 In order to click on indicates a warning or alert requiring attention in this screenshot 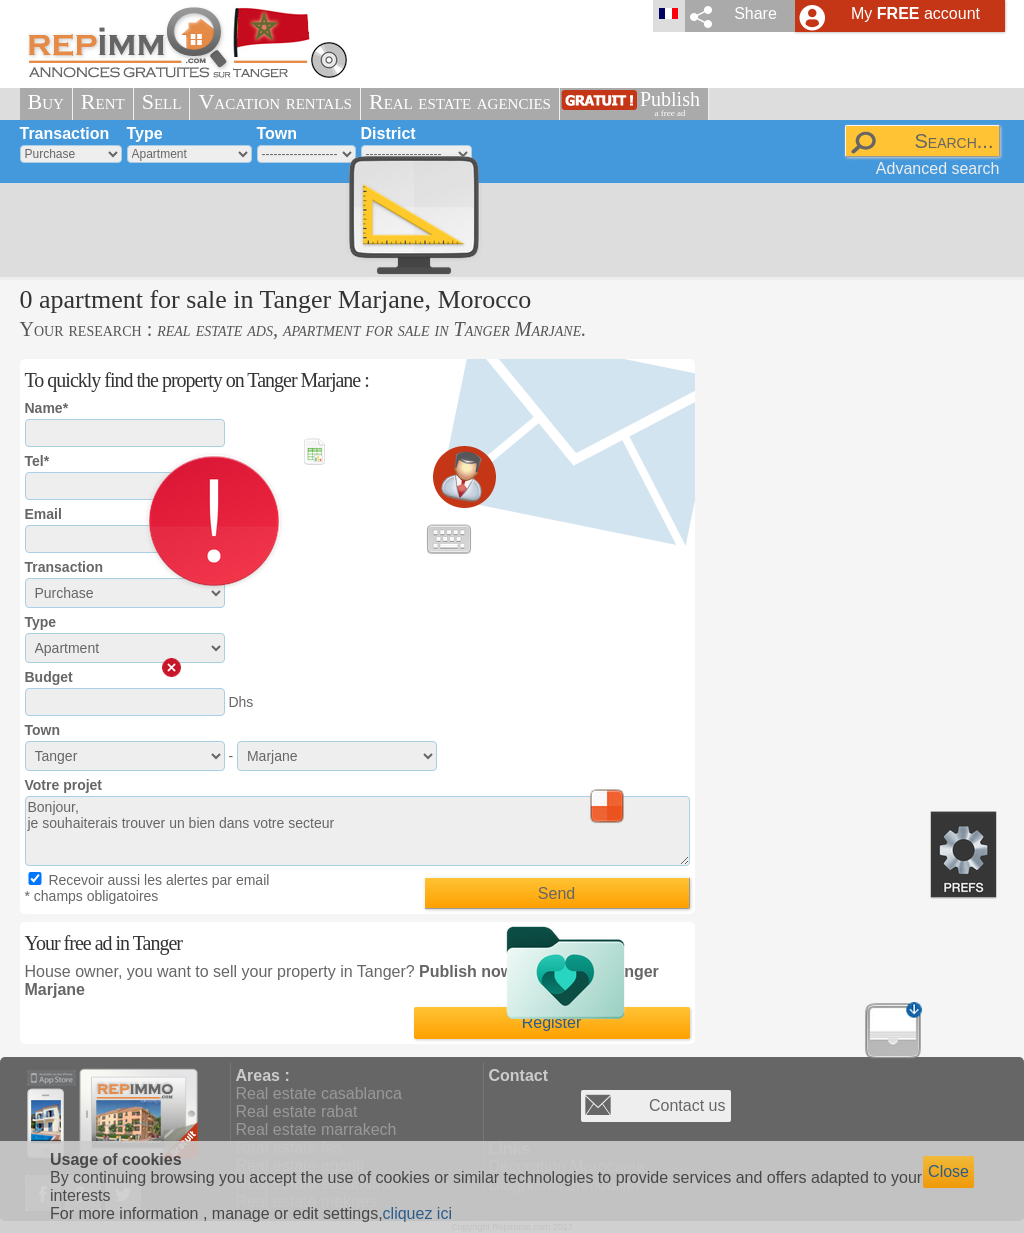, I will do `click(214, 521)`.